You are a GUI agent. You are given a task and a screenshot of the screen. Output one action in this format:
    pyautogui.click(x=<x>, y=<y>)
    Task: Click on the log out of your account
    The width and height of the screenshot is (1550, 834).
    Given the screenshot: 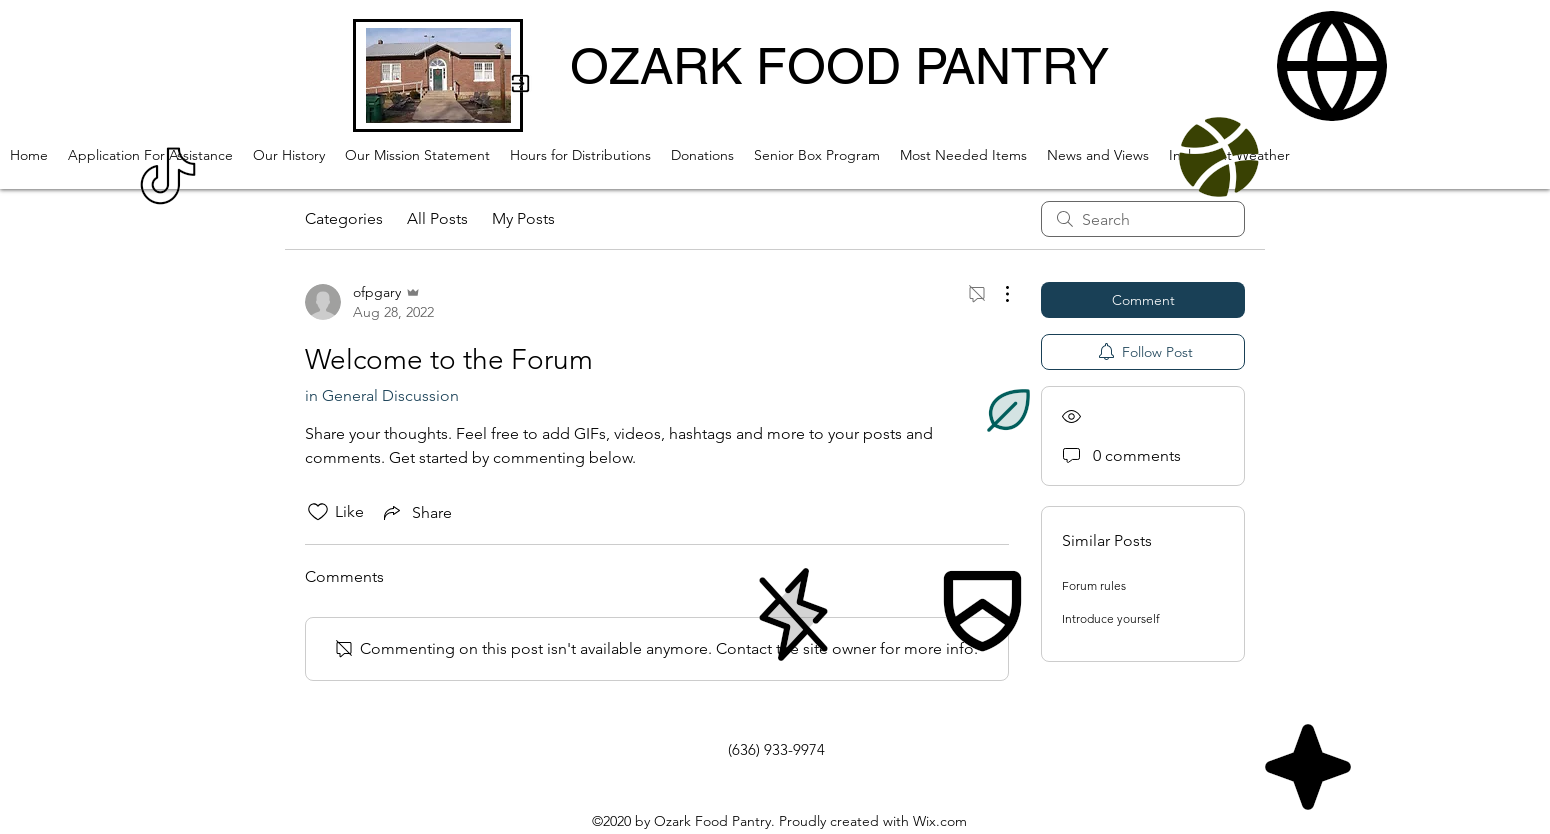 What is the action you would take?
    pyautogui.click(x=520, y=83)
    